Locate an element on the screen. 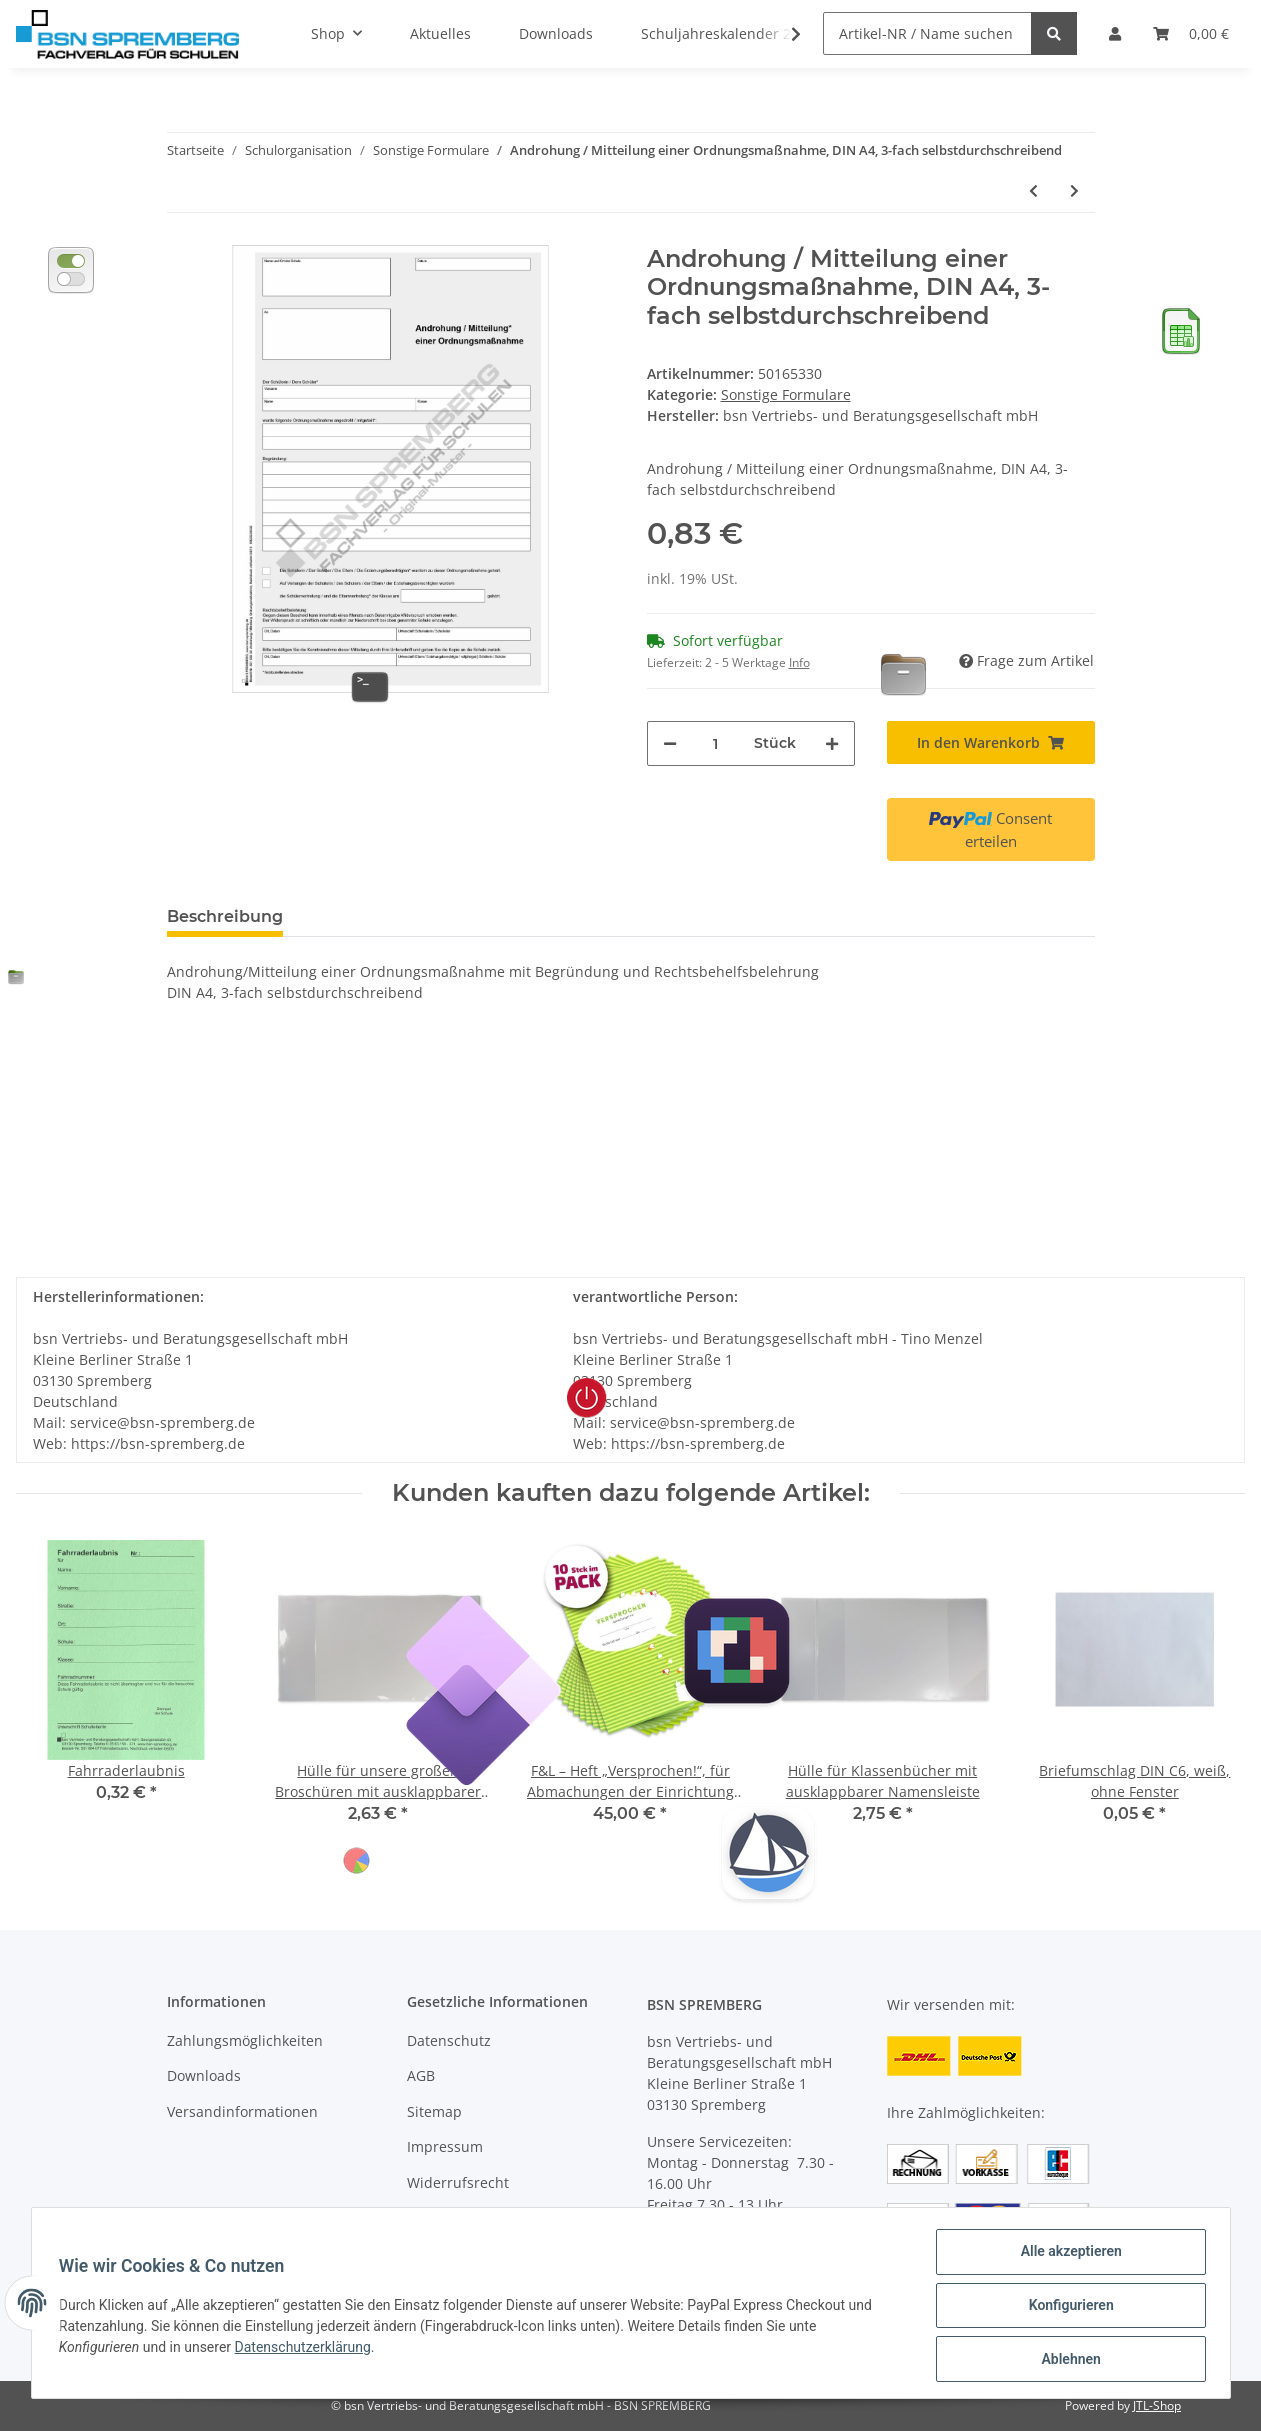  open system tweaks or settings customization is located at coordinates (71, 270).